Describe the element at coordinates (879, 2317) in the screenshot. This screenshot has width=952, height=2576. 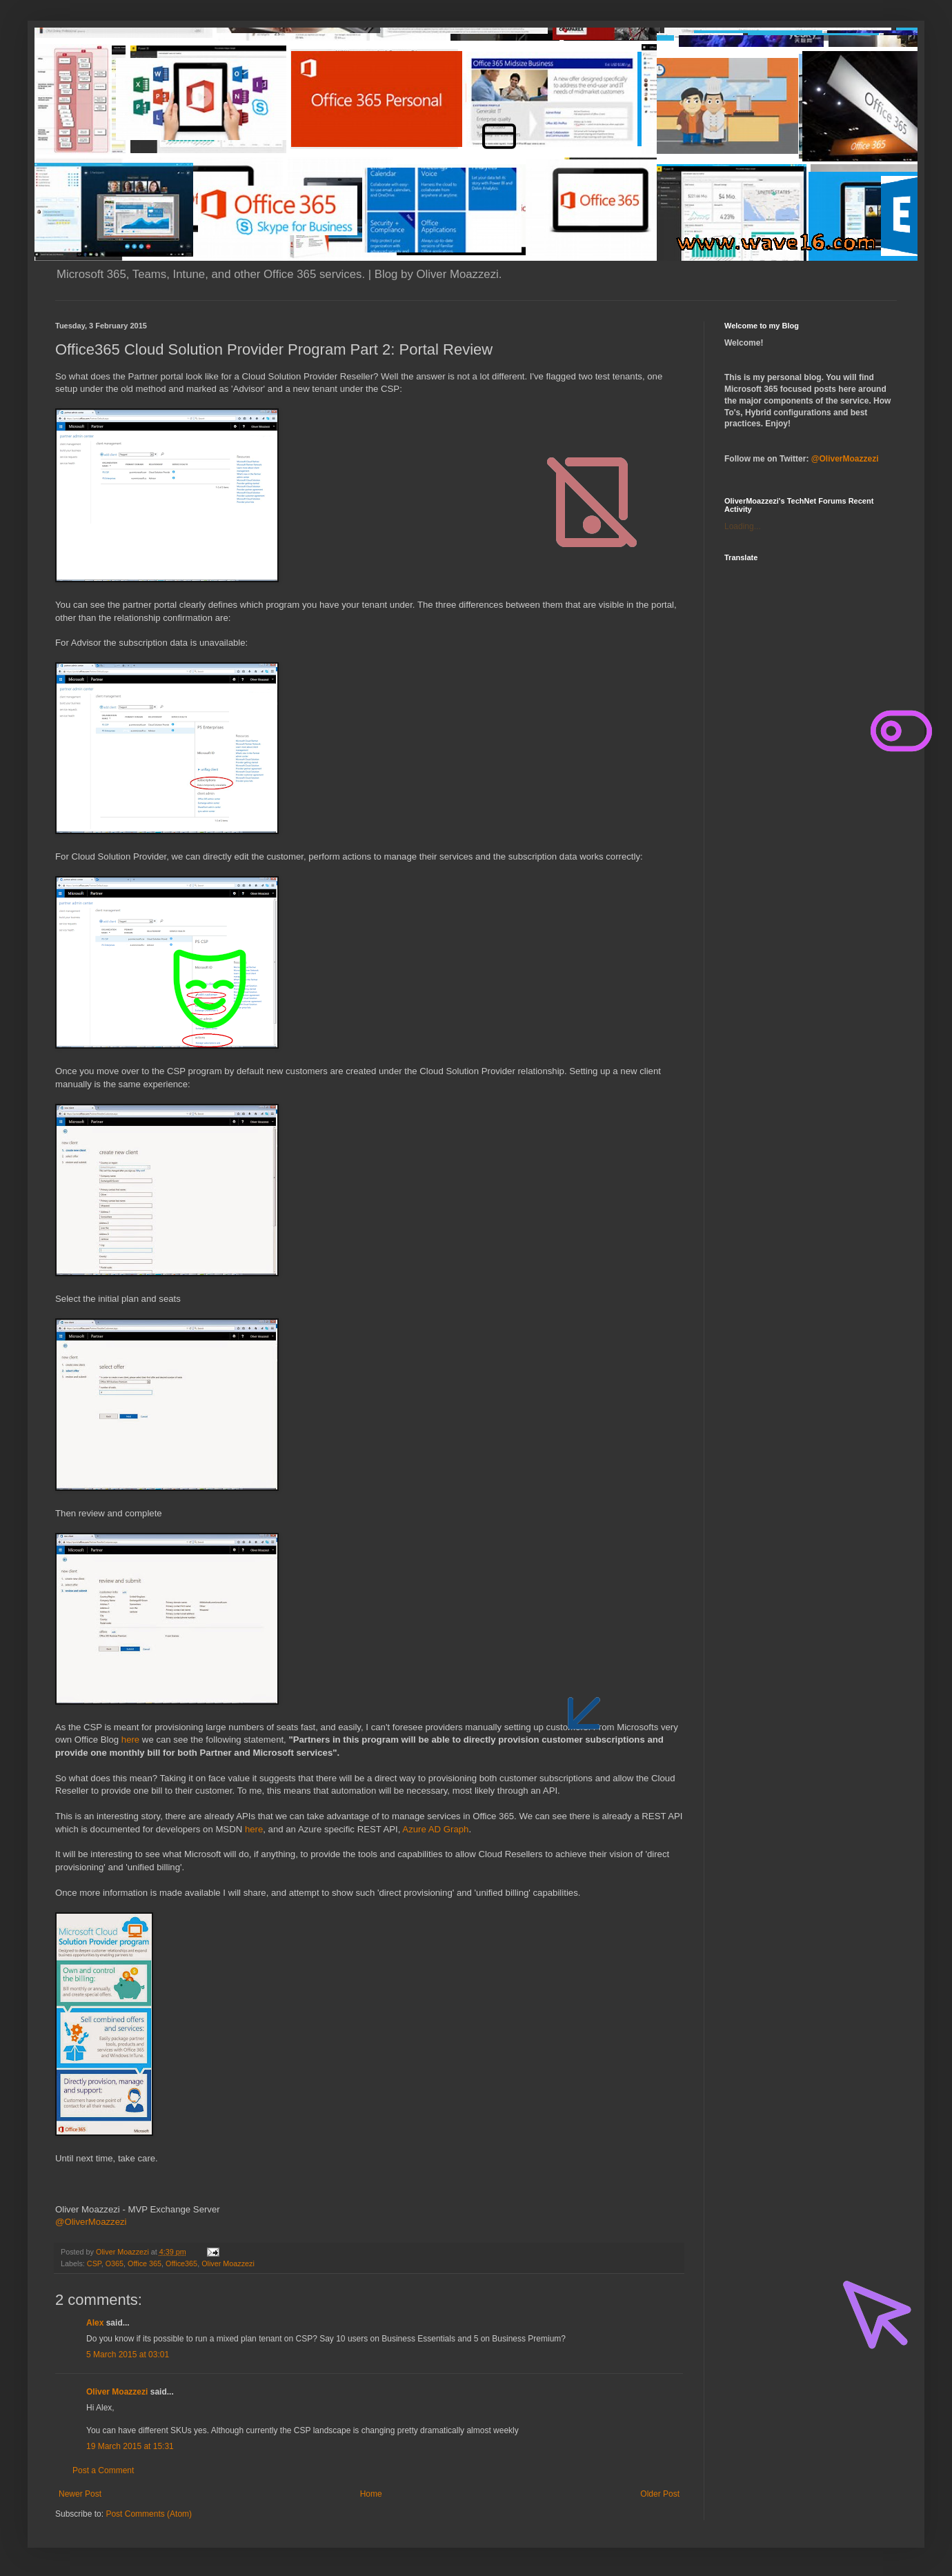
I see `cursor selection tool` at that location.